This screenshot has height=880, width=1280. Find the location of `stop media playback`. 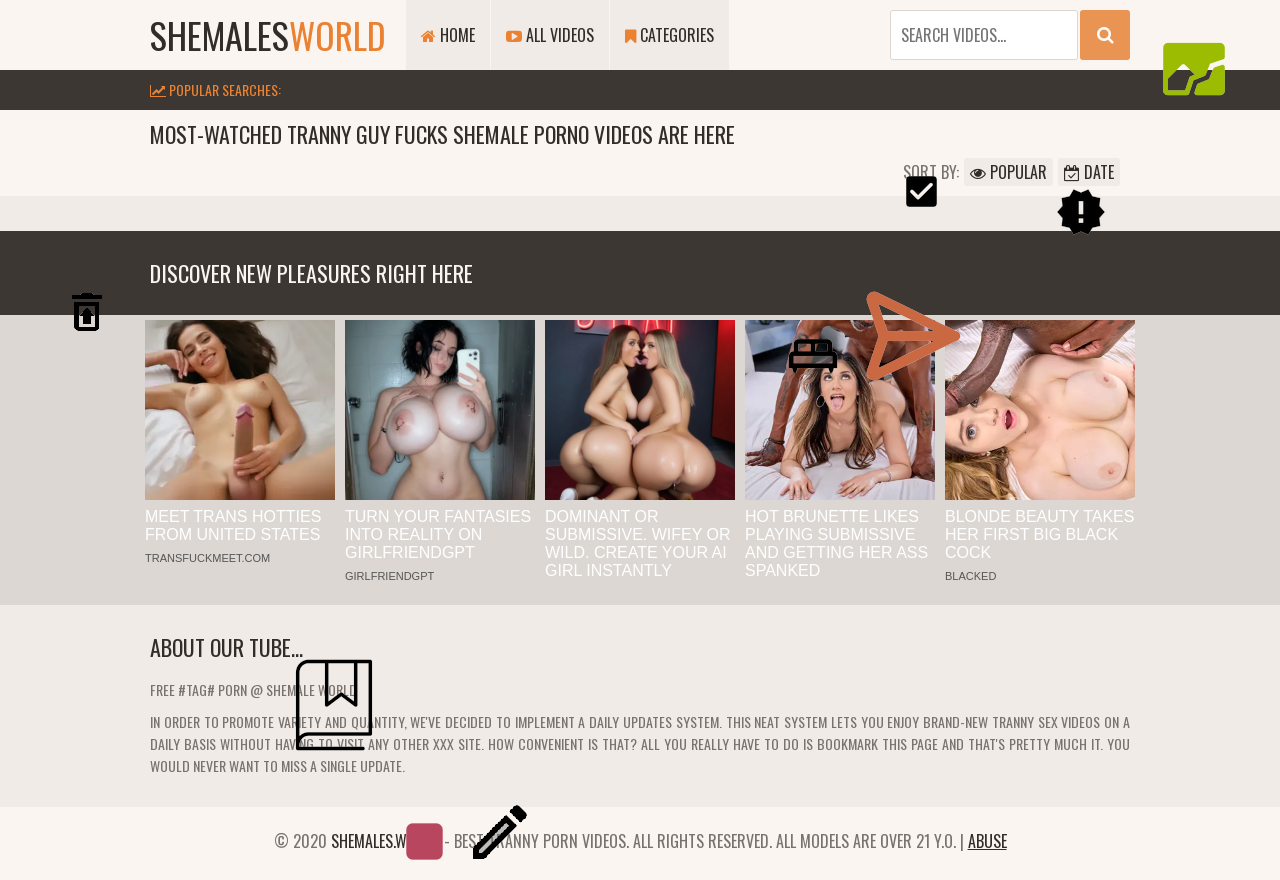

stop media playback is located at coordinates (424, 841).